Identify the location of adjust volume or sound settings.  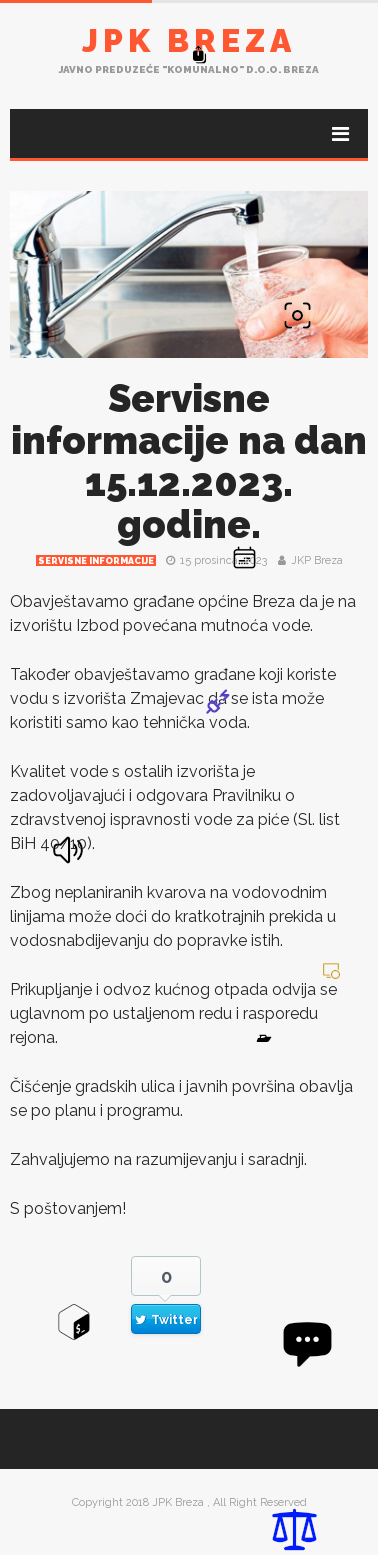
(68, 850).